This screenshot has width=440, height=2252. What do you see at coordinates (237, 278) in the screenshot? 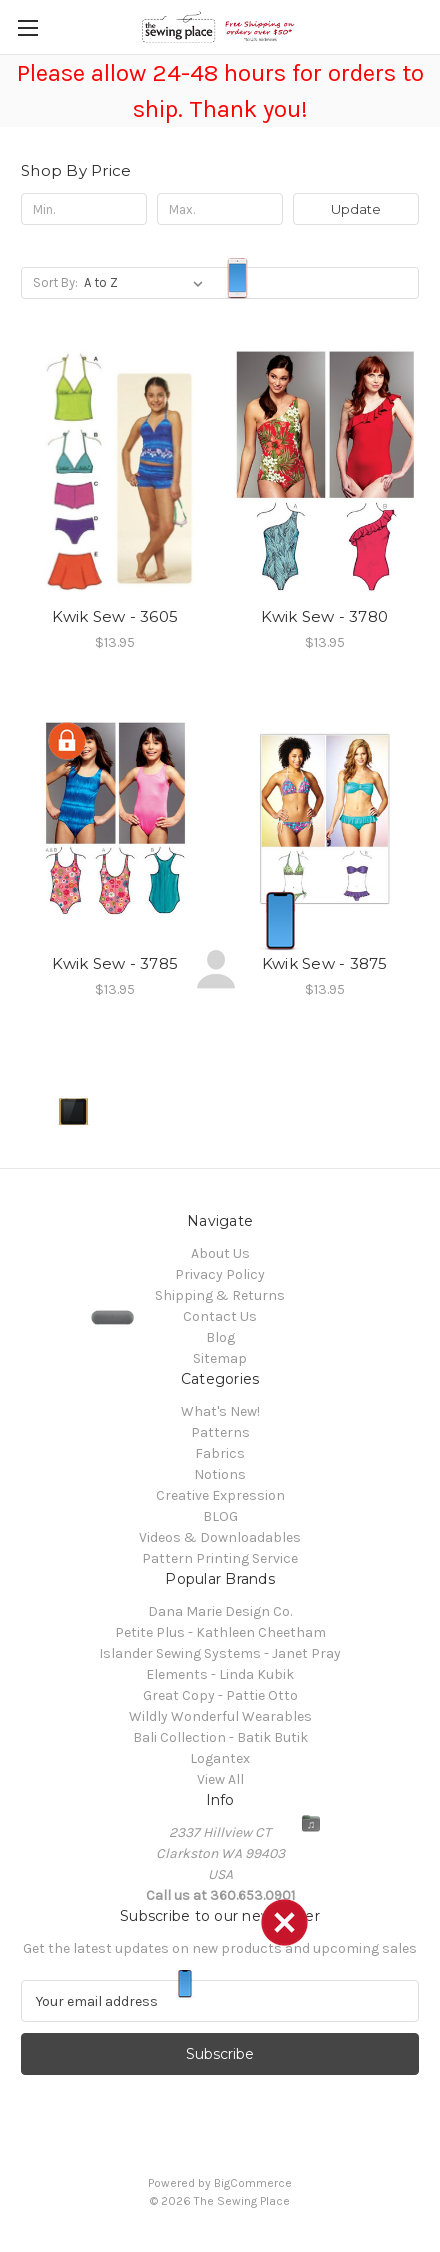
I see `iPod Touch device connected` at bounding box center [237, 278].